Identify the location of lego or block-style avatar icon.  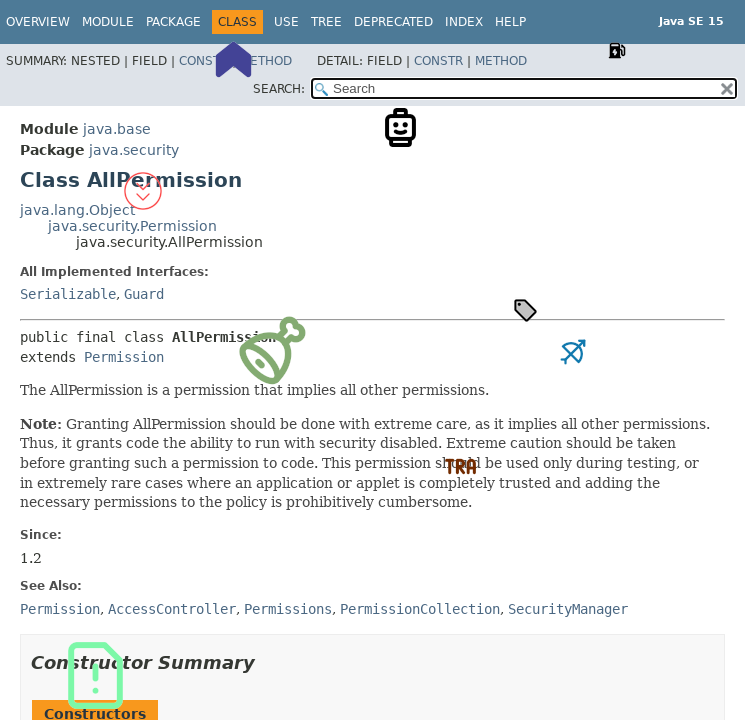
(400, 127).